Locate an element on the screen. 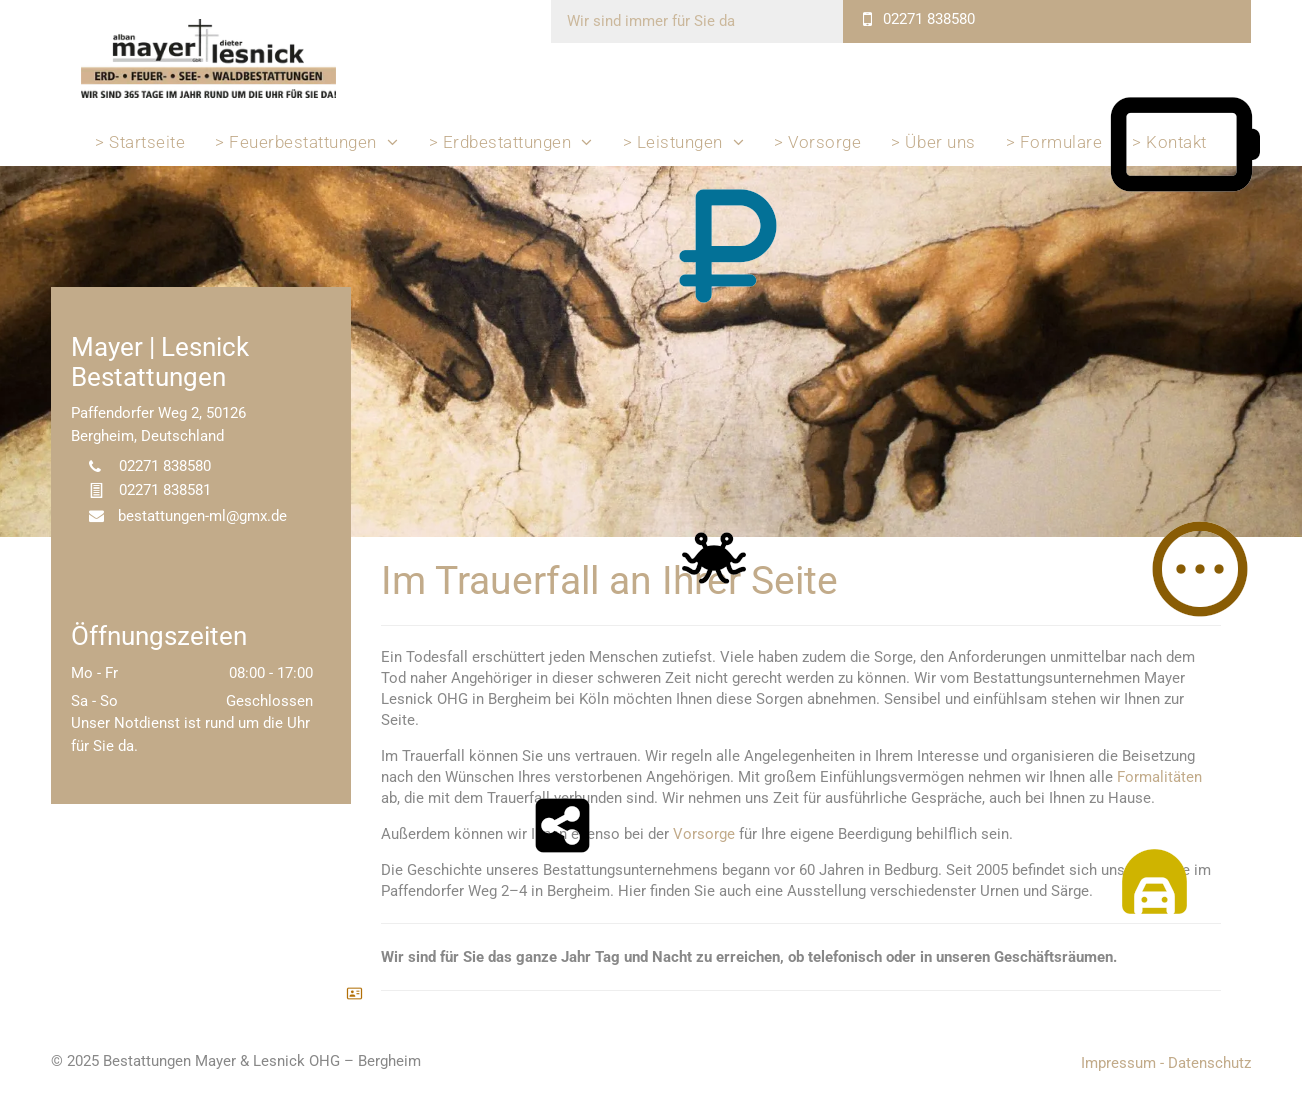 Image resolution: width=1302 pixels, height=1096 pixels. indicates tunnel or underground passage ahead is located at coordinates (1154, 881).